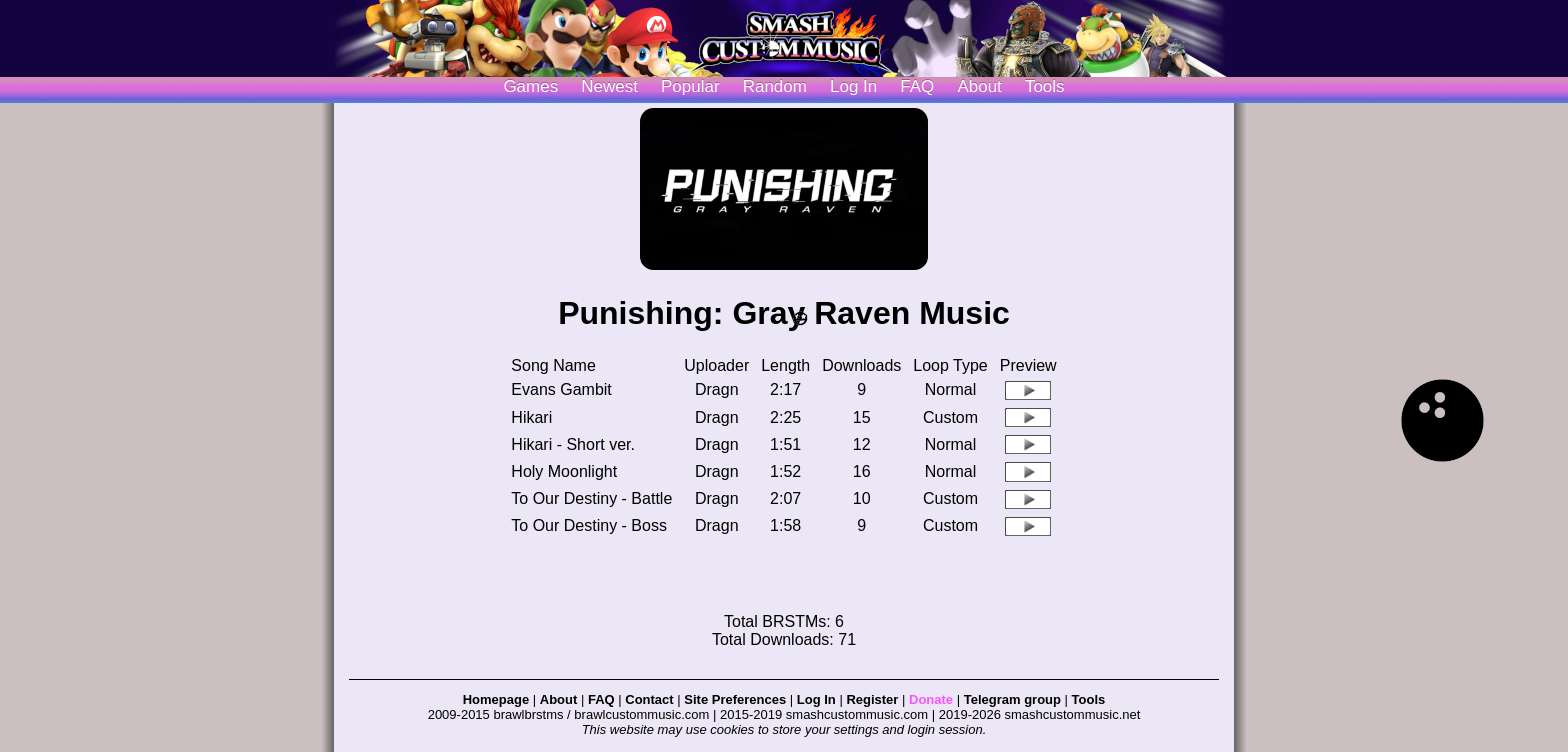 The image size is (1568, 752). I want to click on rate something as excellent or 5 stars, so click(800, 318).